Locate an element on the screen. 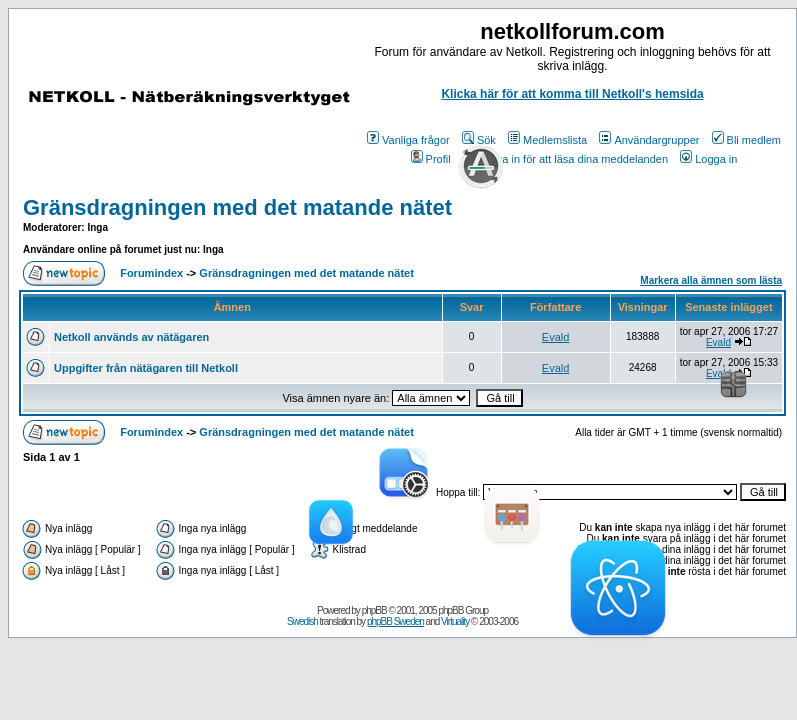 The image size is (797, 720). open gerbview application for viewing gerber files is located at coordinates (733, 384).